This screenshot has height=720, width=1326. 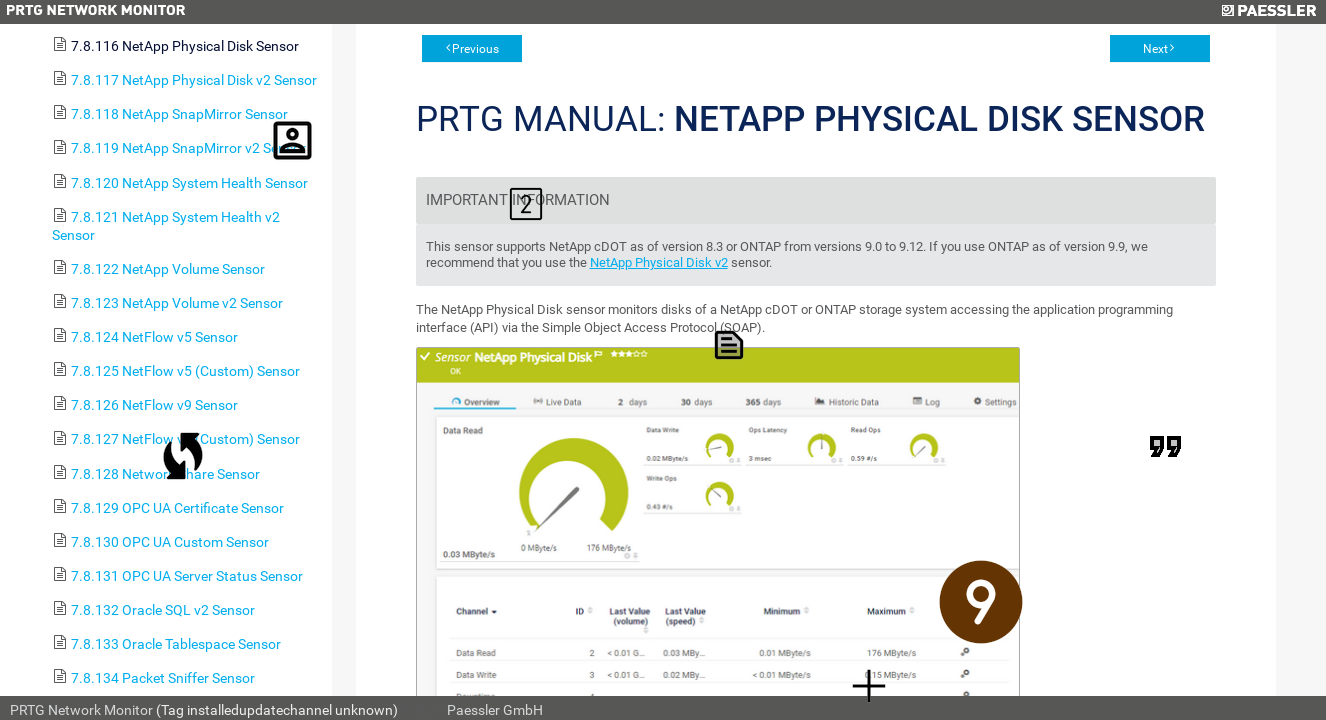 What do you see at coordinates (292, 140) in the screenshot?
I see `view your account profile` at bounding box center [292, 140].